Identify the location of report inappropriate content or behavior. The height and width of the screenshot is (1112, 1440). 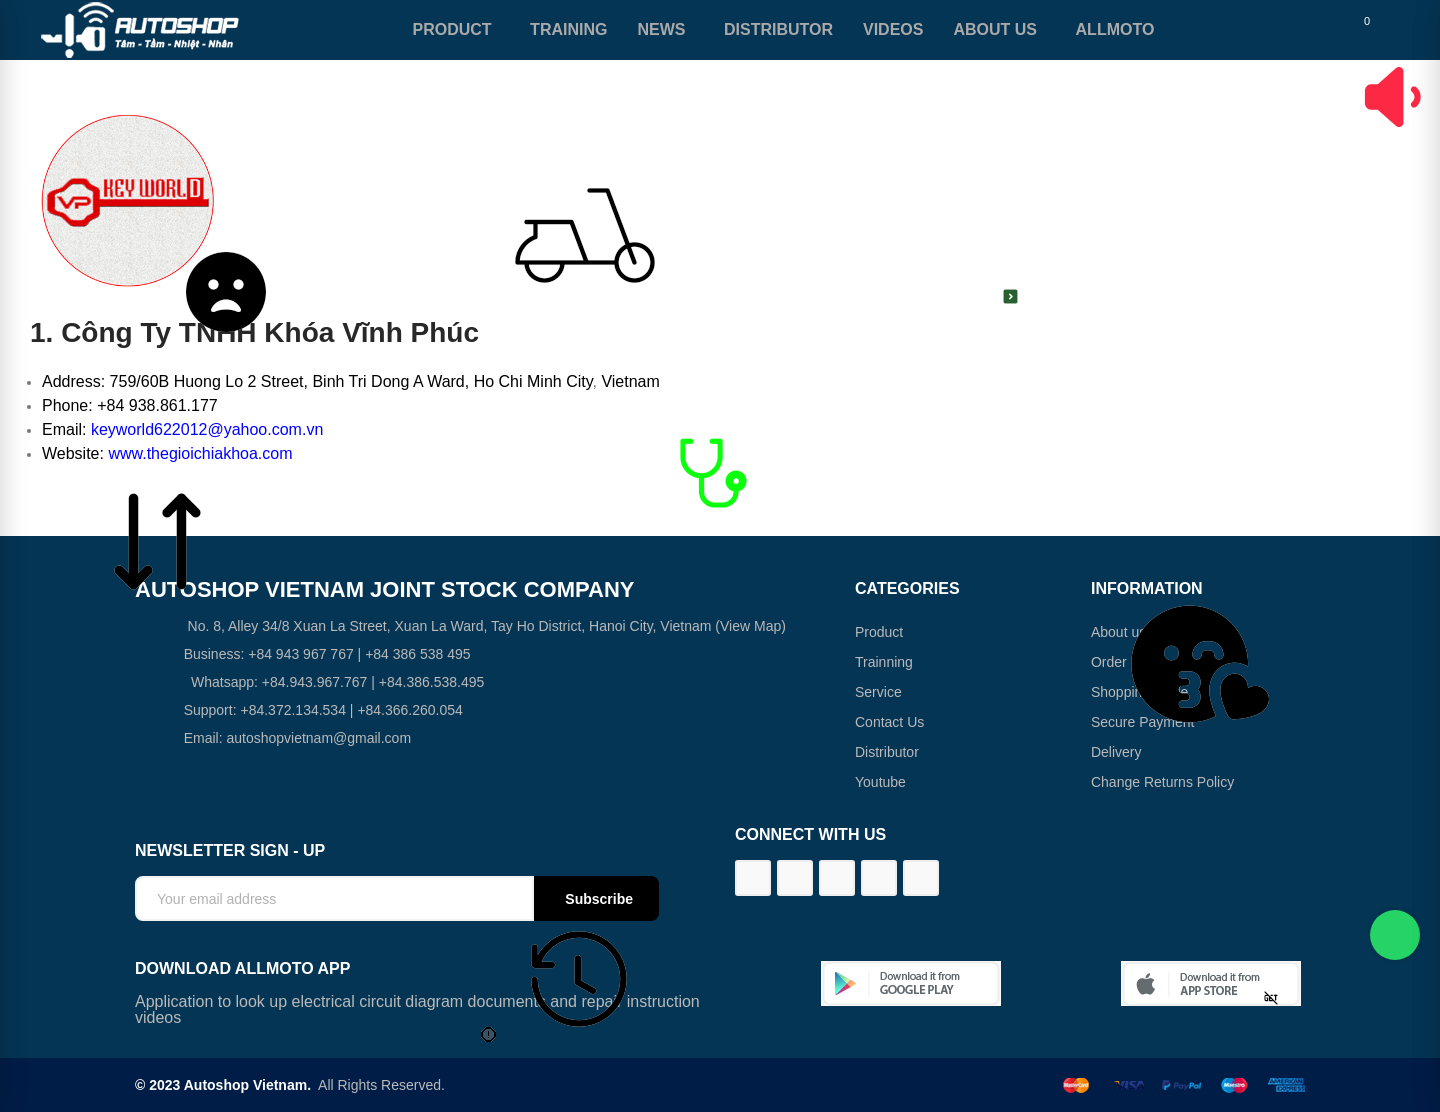
(488, 1034).